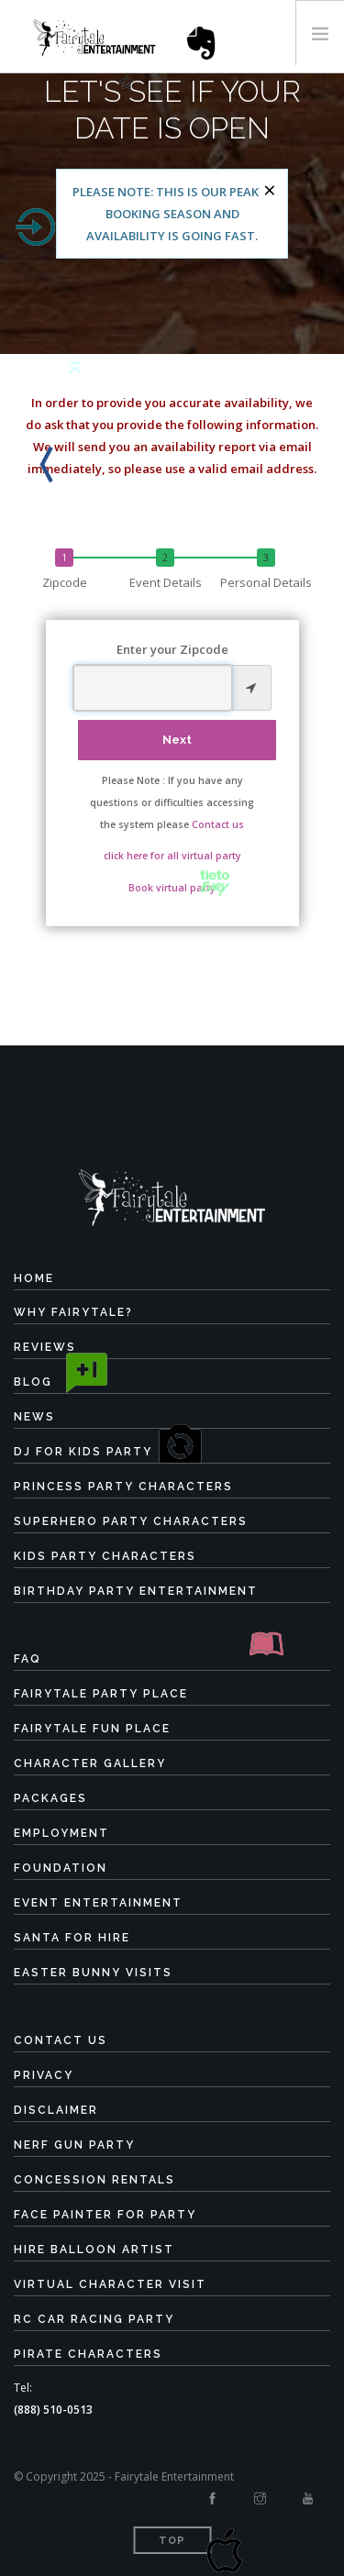 The width and height of the screenshot is (344, 2576). I want to click on skip to the top of a list or page, so click(75, 367).